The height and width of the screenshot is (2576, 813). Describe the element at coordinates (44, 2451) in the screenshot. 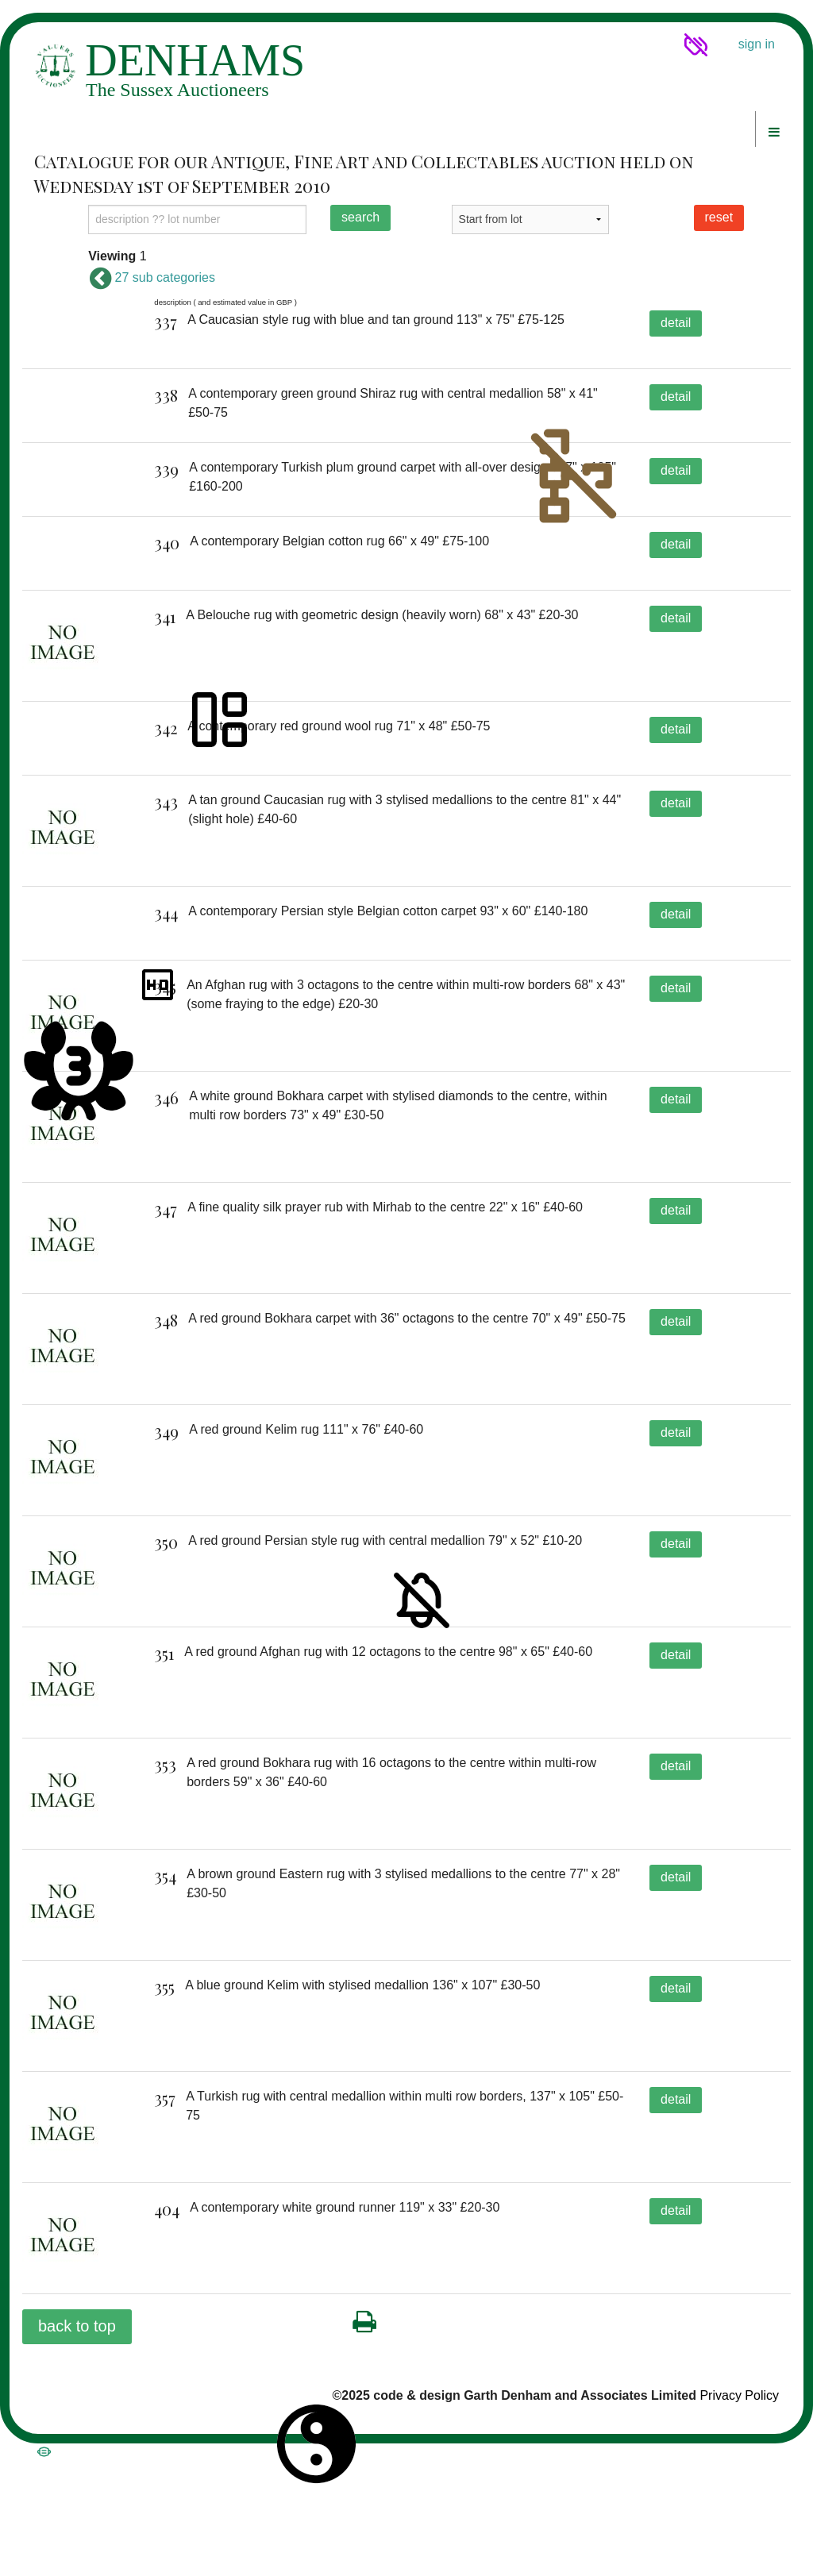

I see `indicates mask required area or health protocol` at that location.